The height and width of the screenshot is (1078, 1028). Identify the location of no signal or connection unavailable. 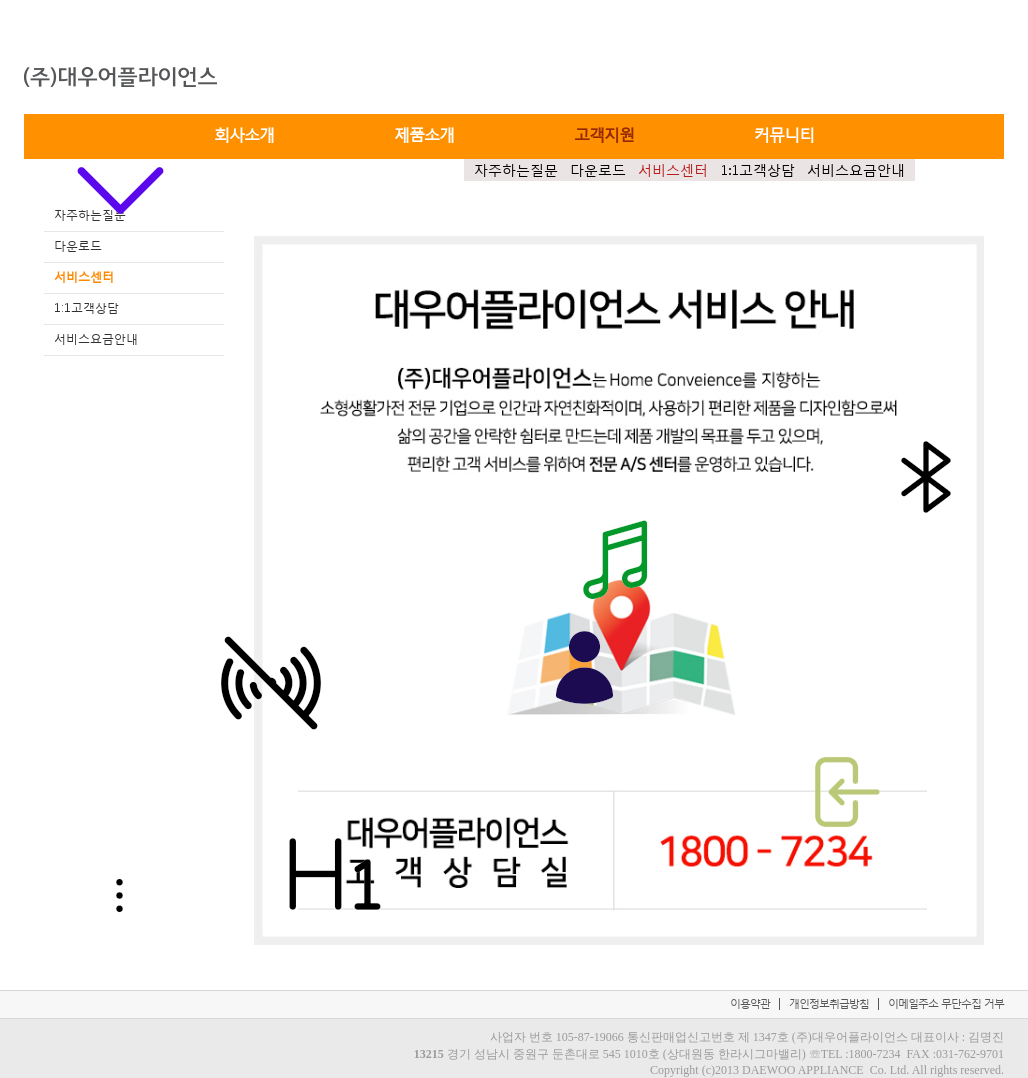
(271, 683).